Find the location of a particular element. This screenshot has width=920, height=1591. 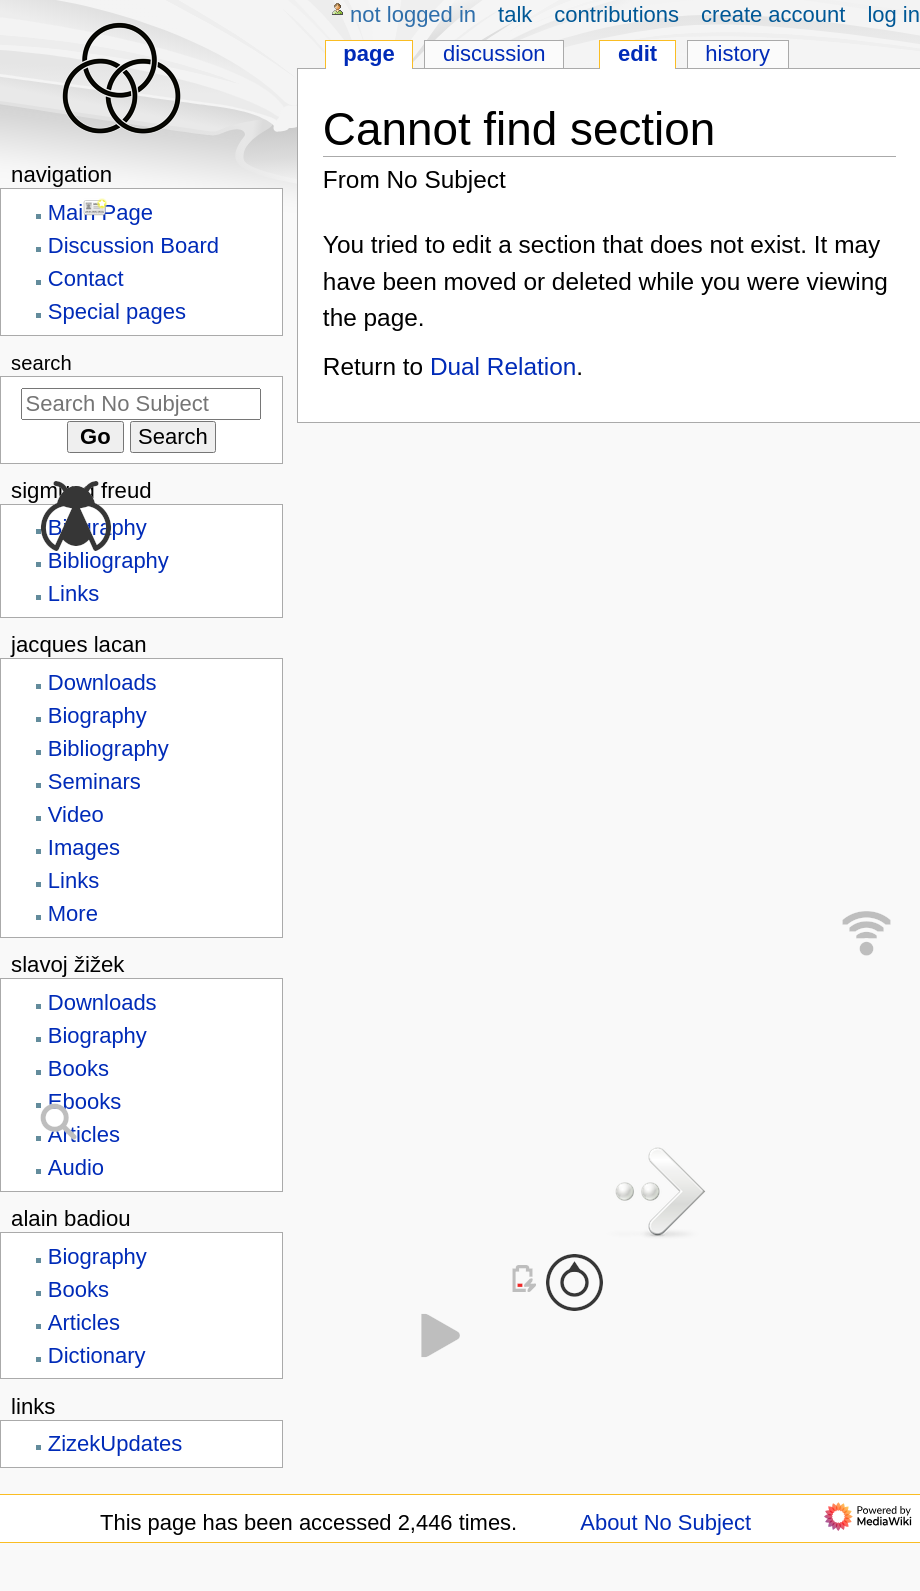

go back to the previous screen or page is located at coordinates (659, 1191).